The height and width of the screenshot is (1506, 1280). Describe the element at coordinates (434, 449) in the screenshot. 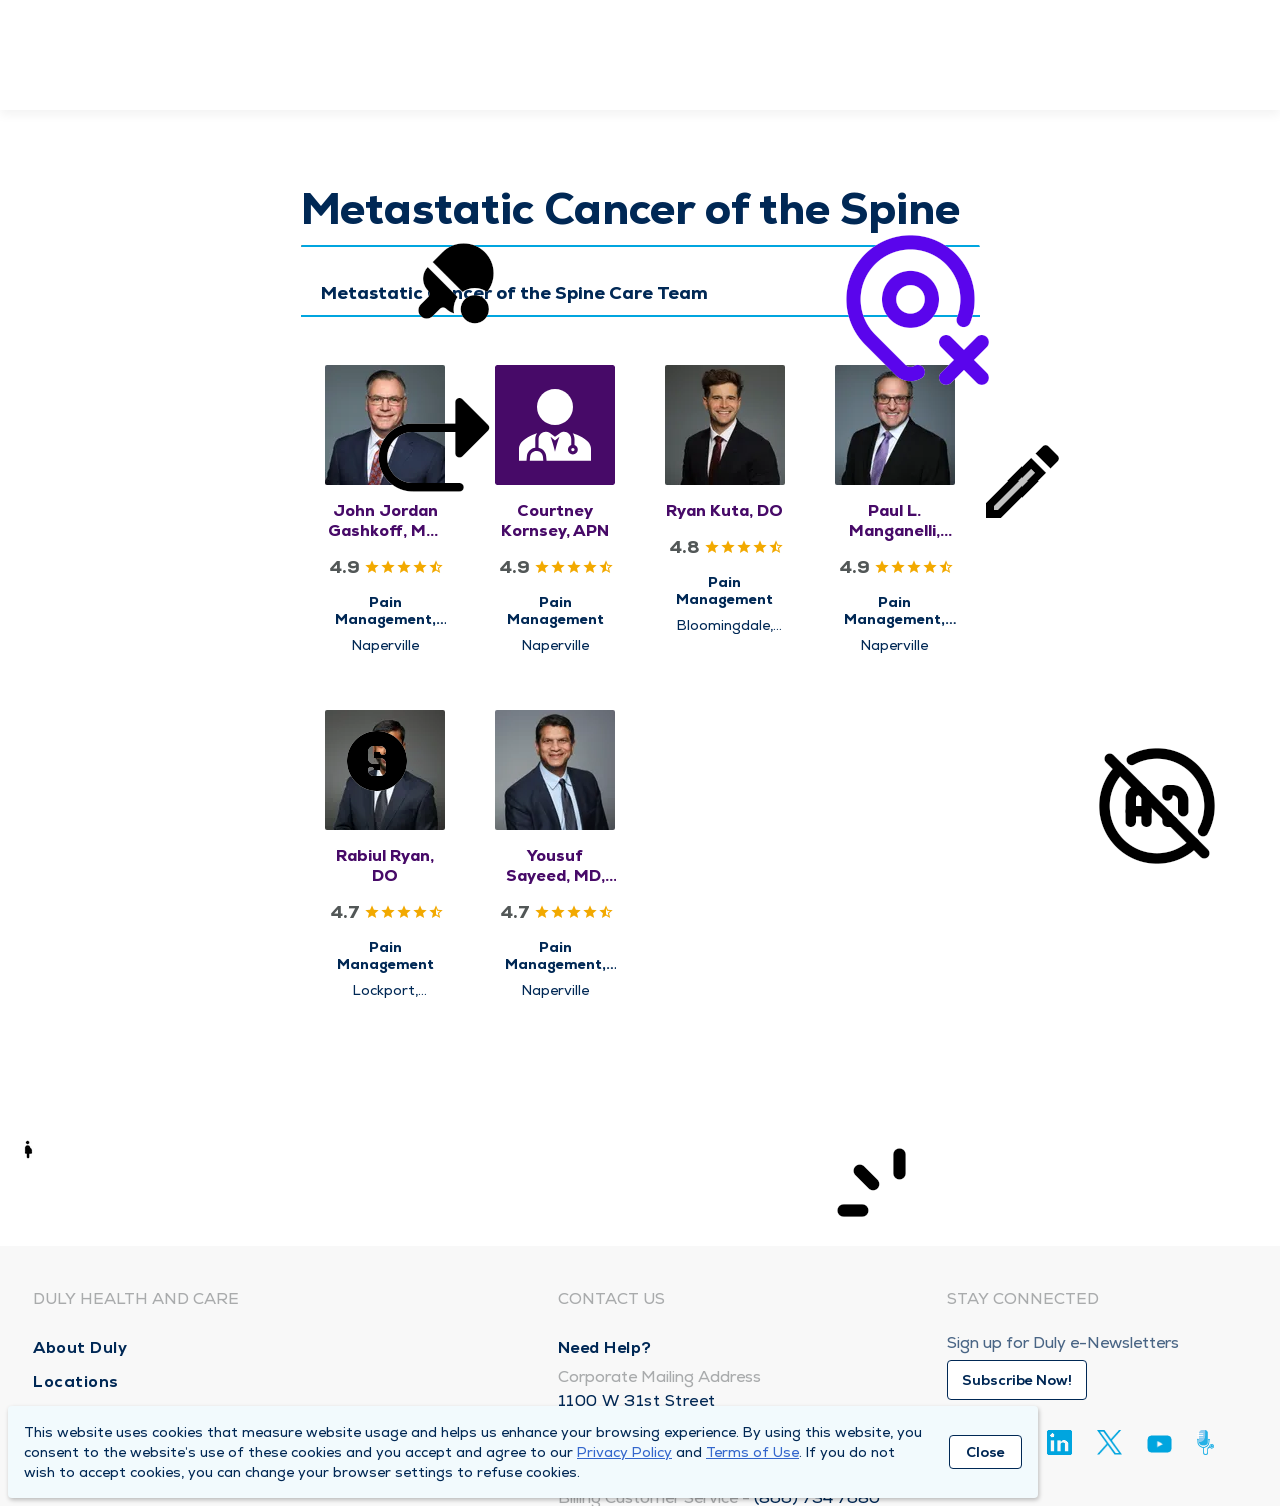

I see `redo last action` at that location.